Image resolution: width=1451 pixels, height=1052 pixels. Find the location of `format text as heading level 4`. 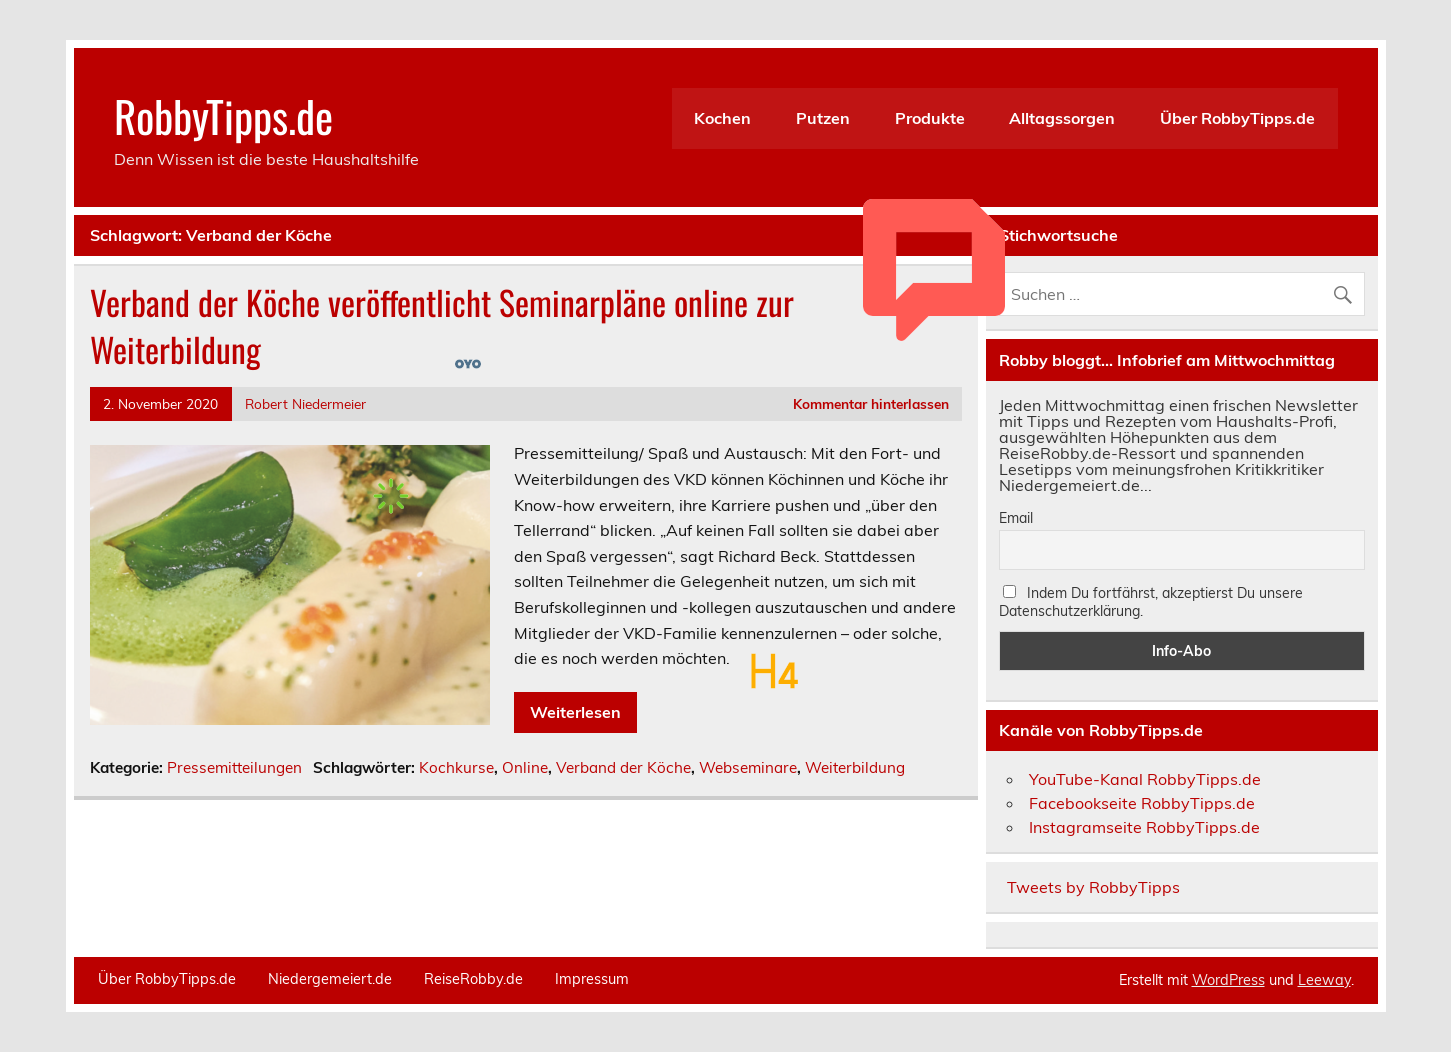

format text as heading level 4 is located at coordinates (773, 671).